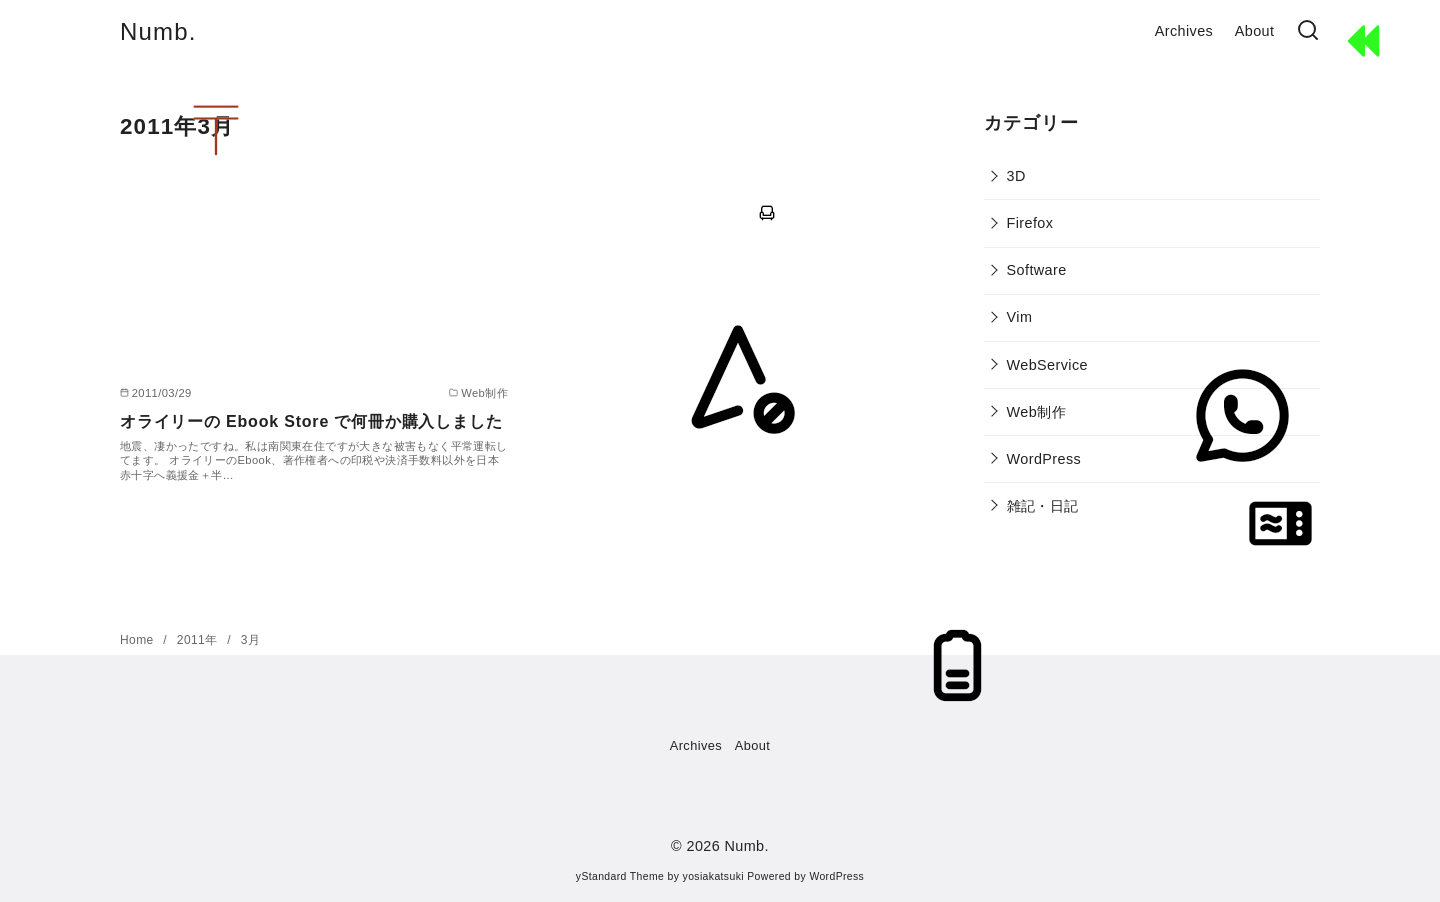  What do you see at coordinates (738, 377) in the screenshot?
I see `cancel current navigation route` at bounding box center [738, 377].